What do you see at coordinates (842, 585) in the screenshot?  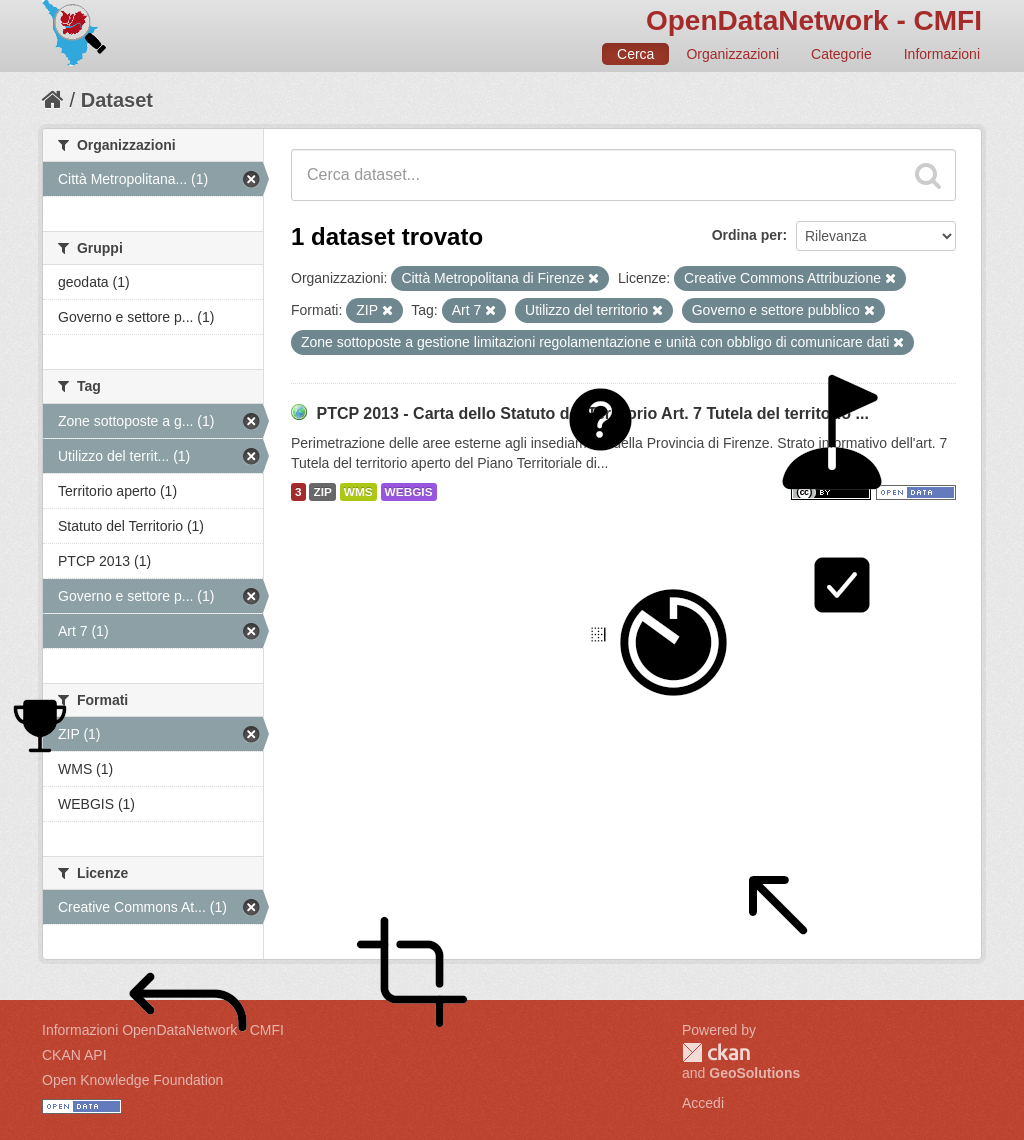 I see `select or confirm an option` at bounding box center [842, 585].